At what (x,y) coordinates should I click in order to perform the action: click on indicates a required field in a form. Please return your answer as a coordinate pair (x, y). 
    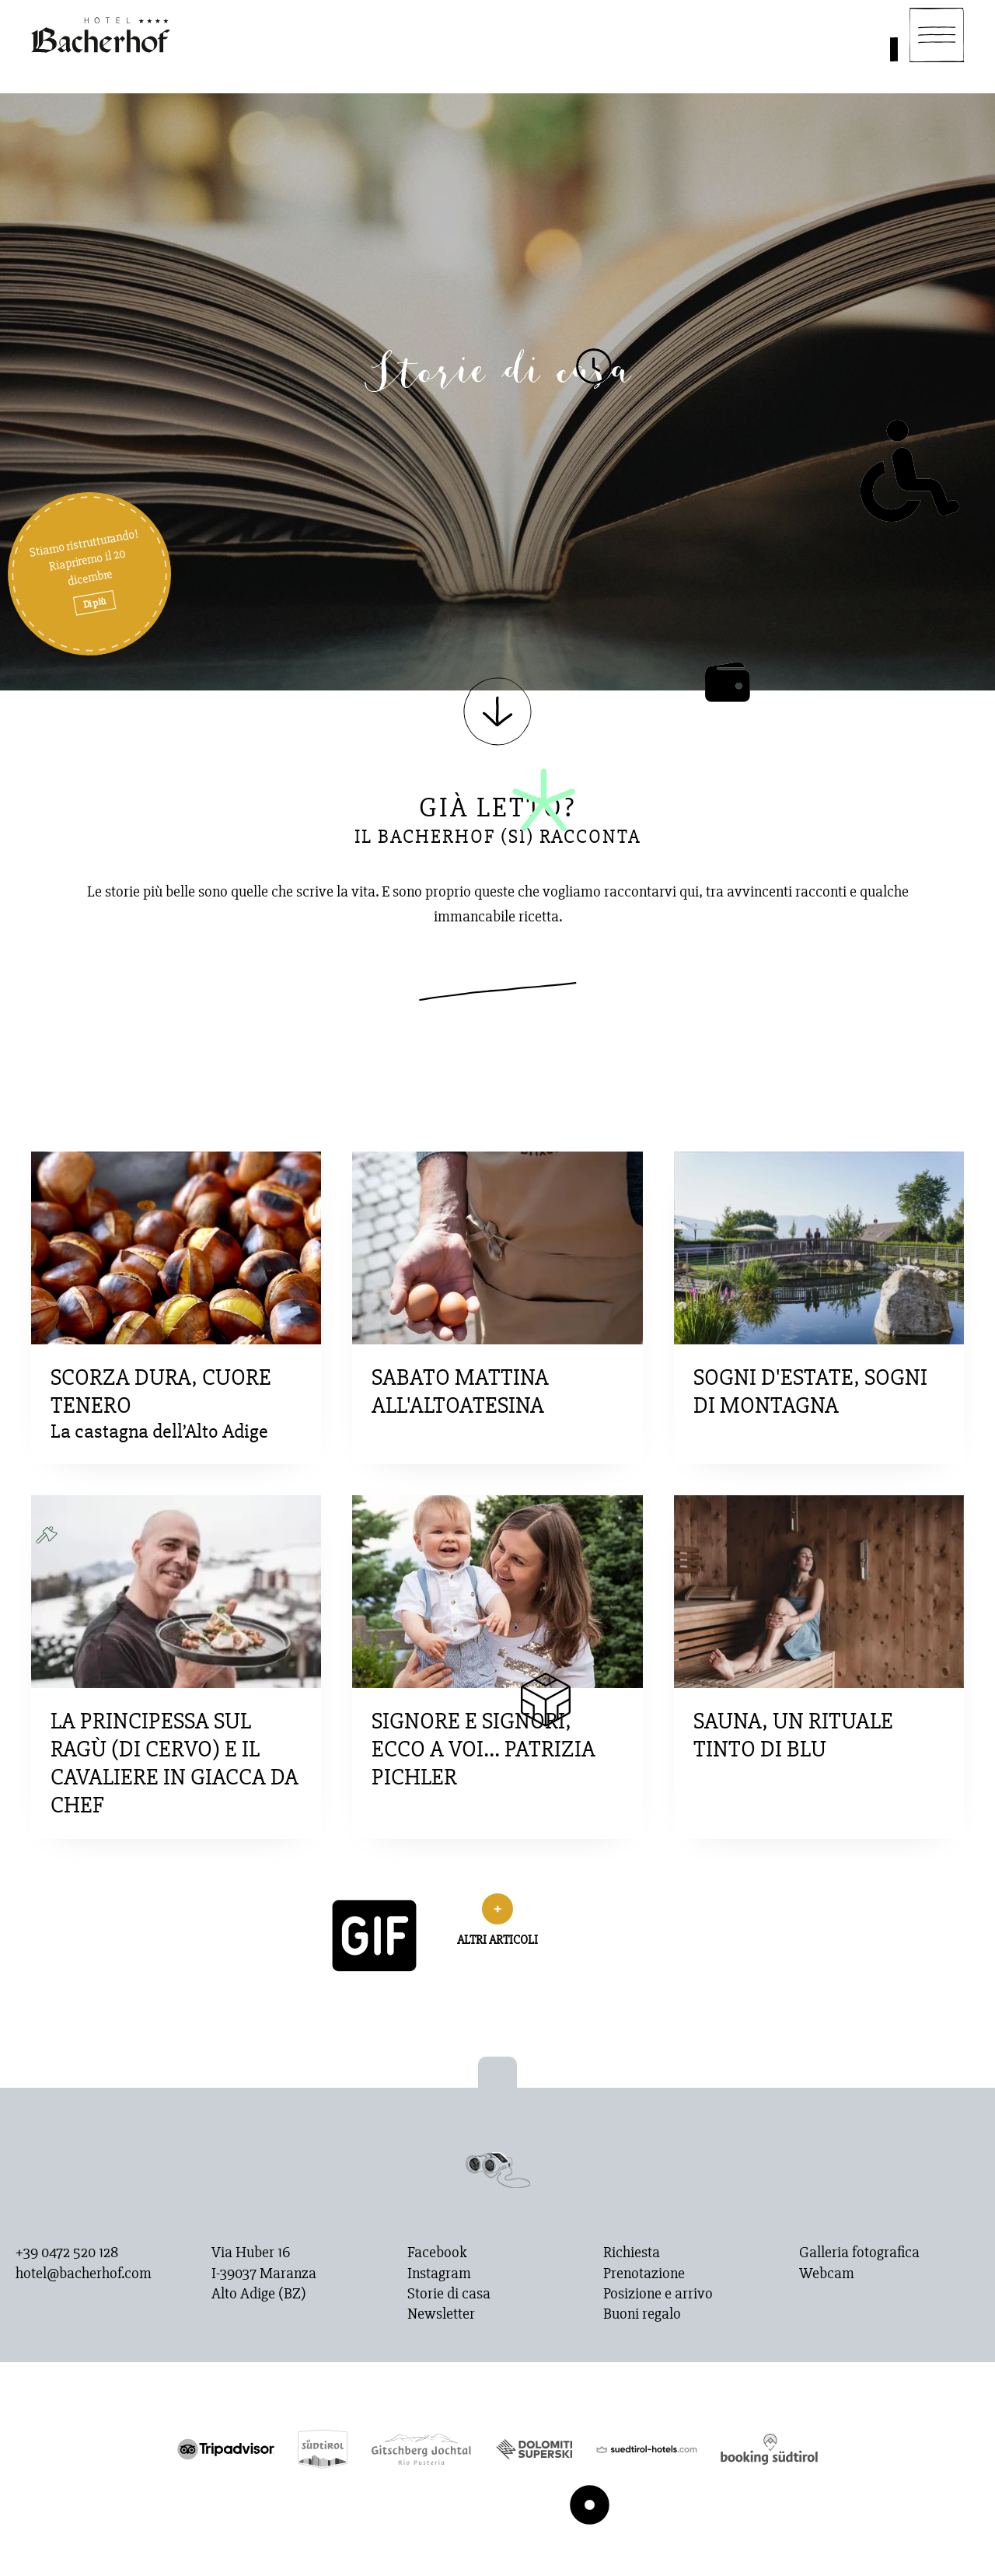
    Looking at the image, I should click on (543, 802).